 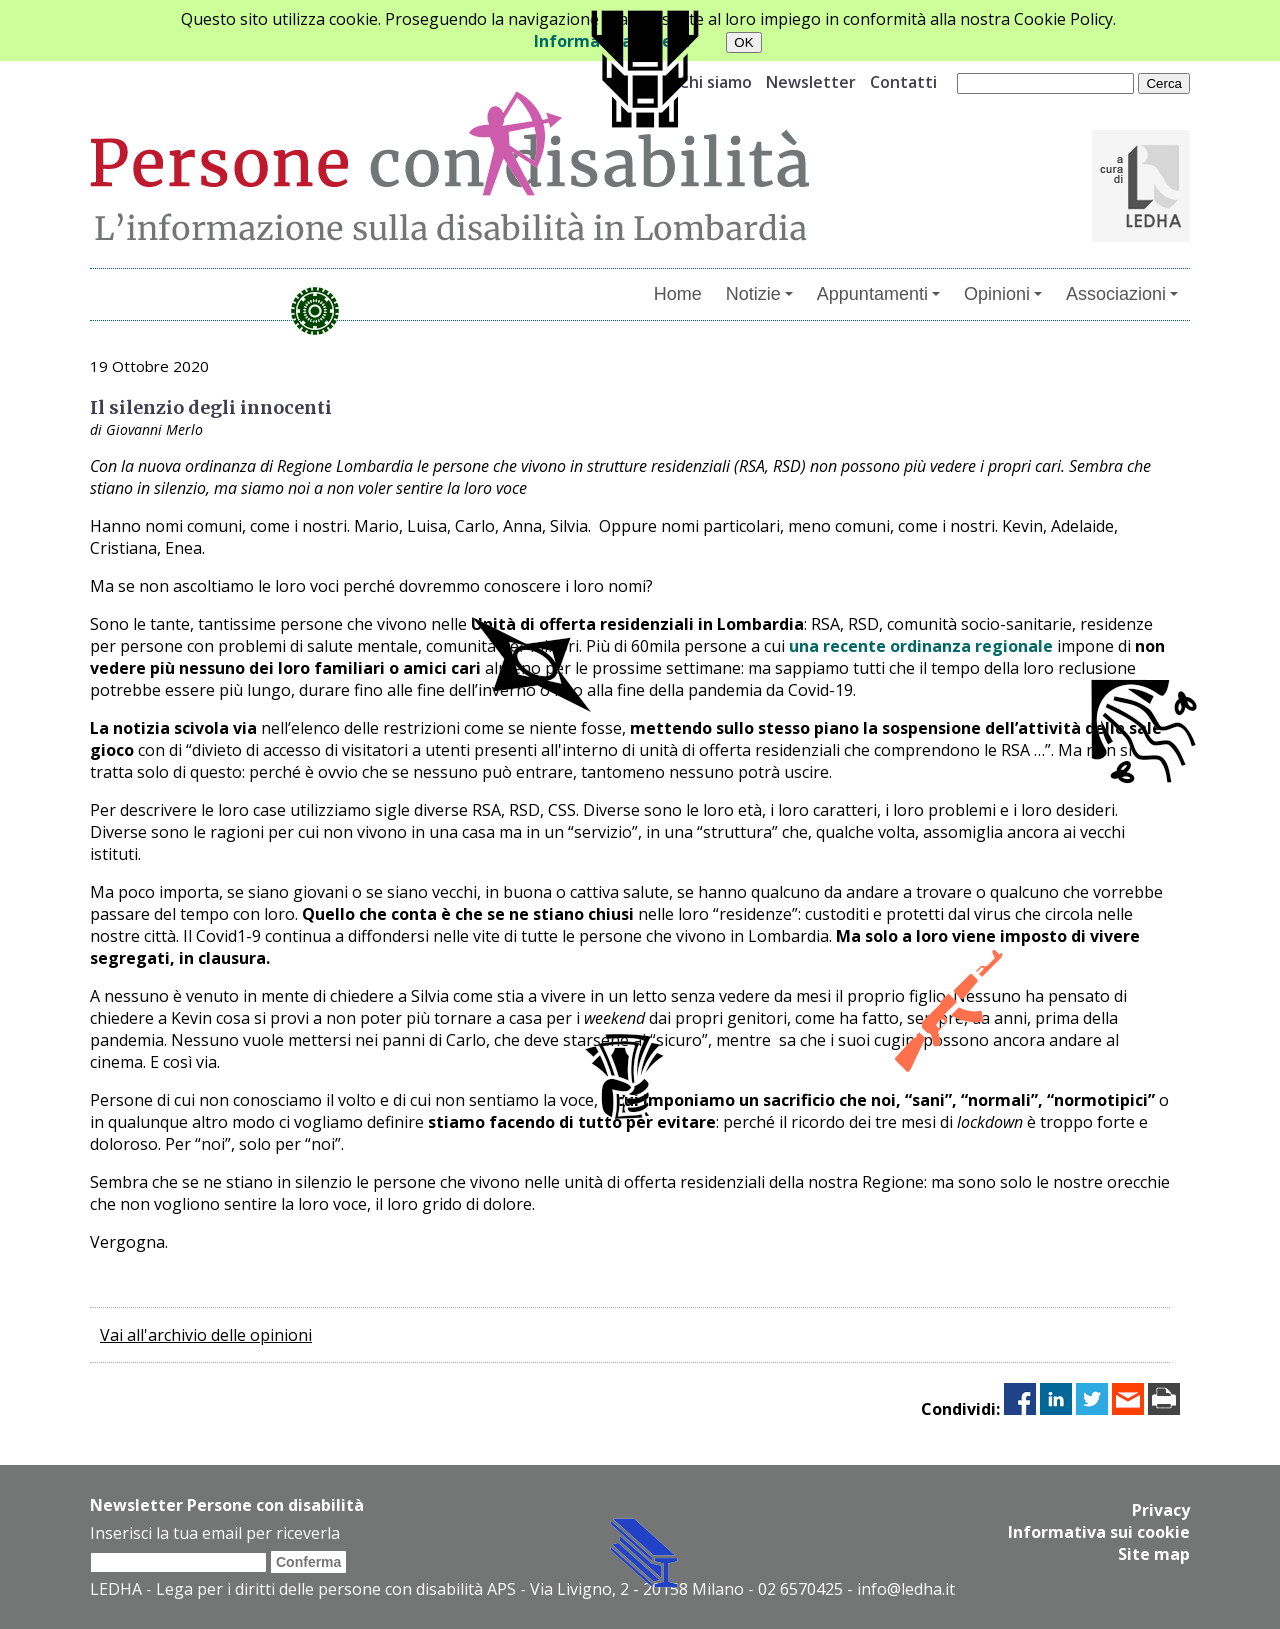 What do you see at coordinates (511, 144) in the screenshot?
I see `select archer class or character` at bounding box center [511, 144].